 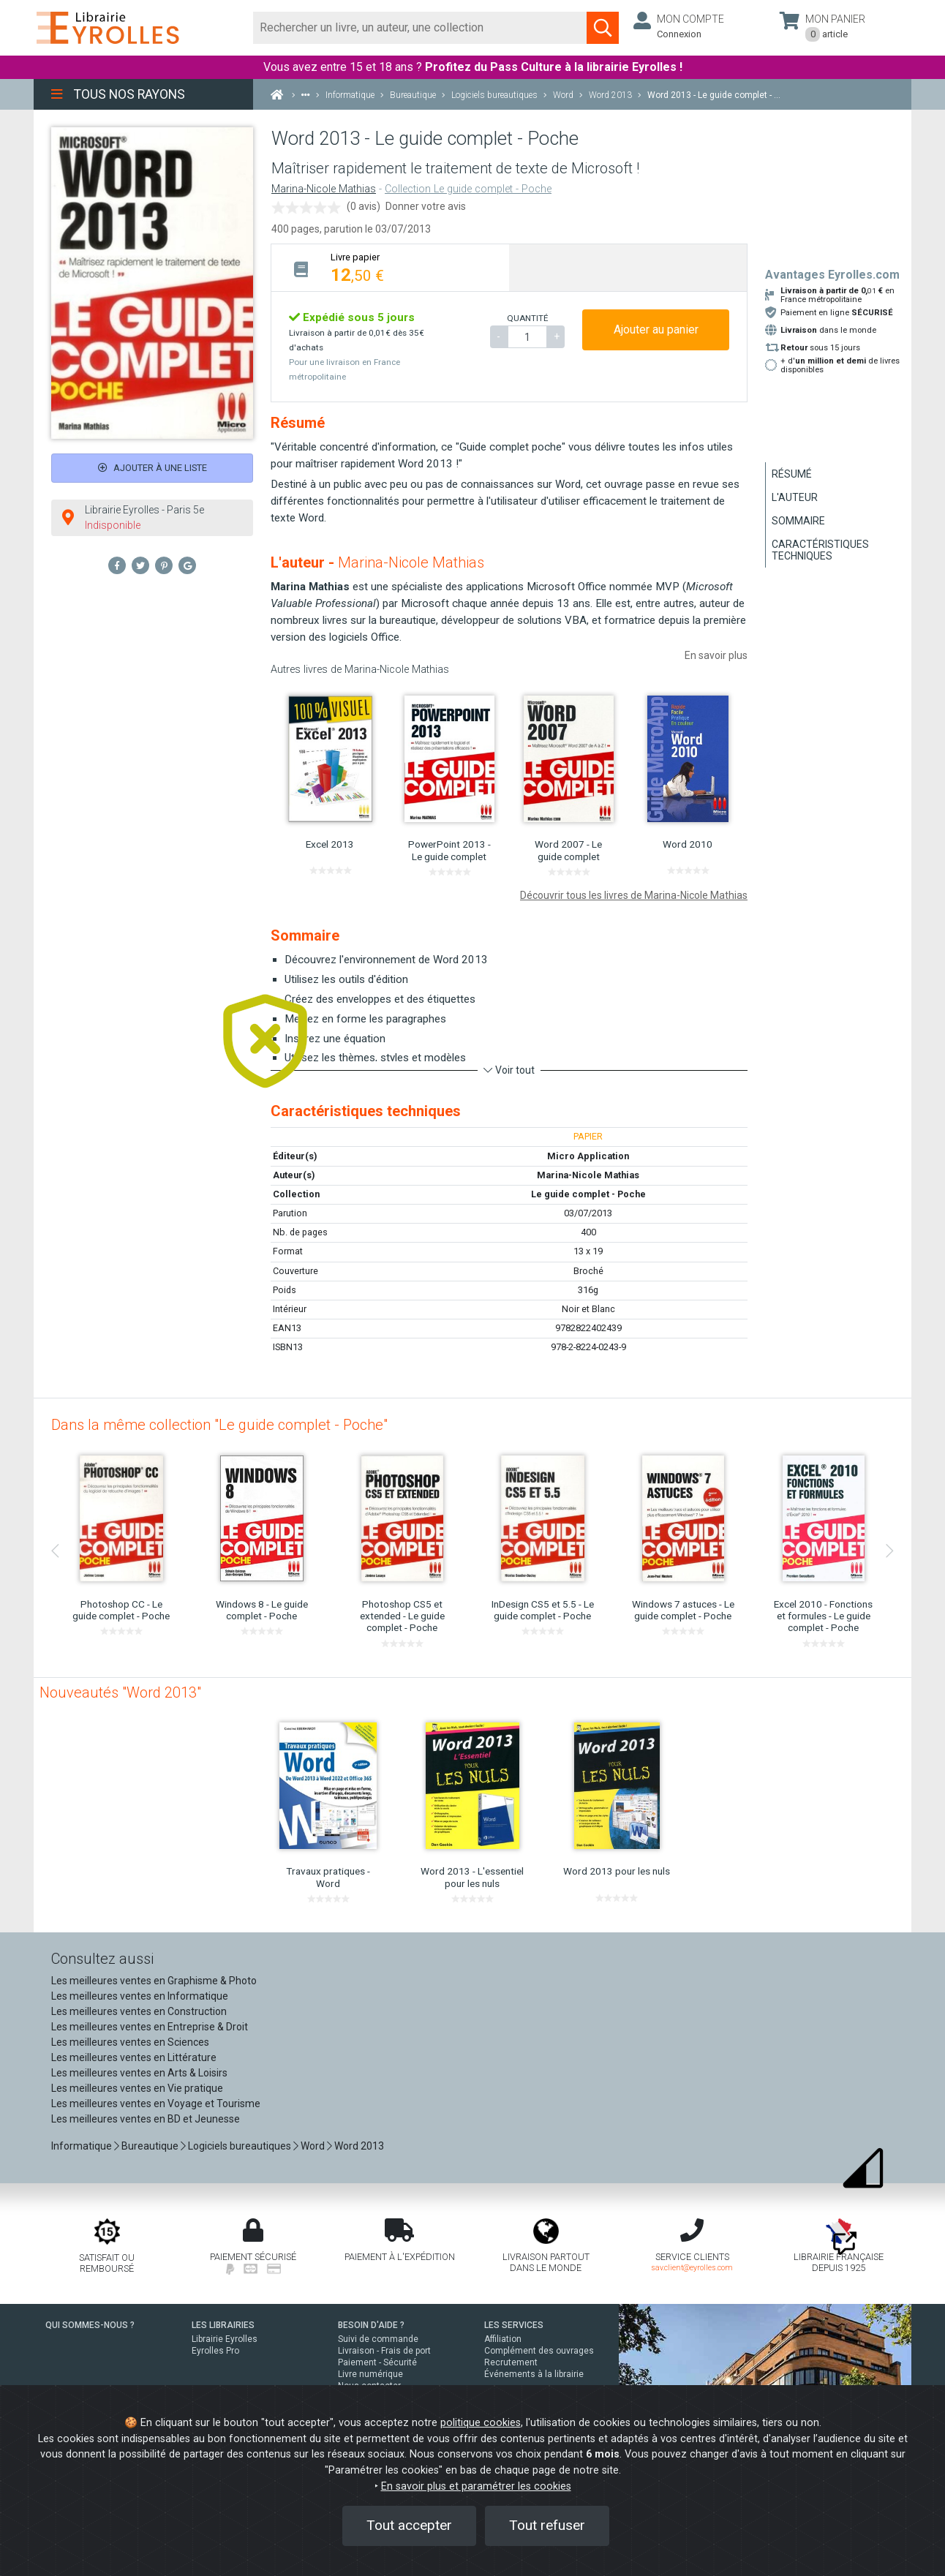 What do you see at coordinates (844, 2242) in the screenshot?
I see `view cross-referenced issues or pull requests` at bounding box center [844, 2242].